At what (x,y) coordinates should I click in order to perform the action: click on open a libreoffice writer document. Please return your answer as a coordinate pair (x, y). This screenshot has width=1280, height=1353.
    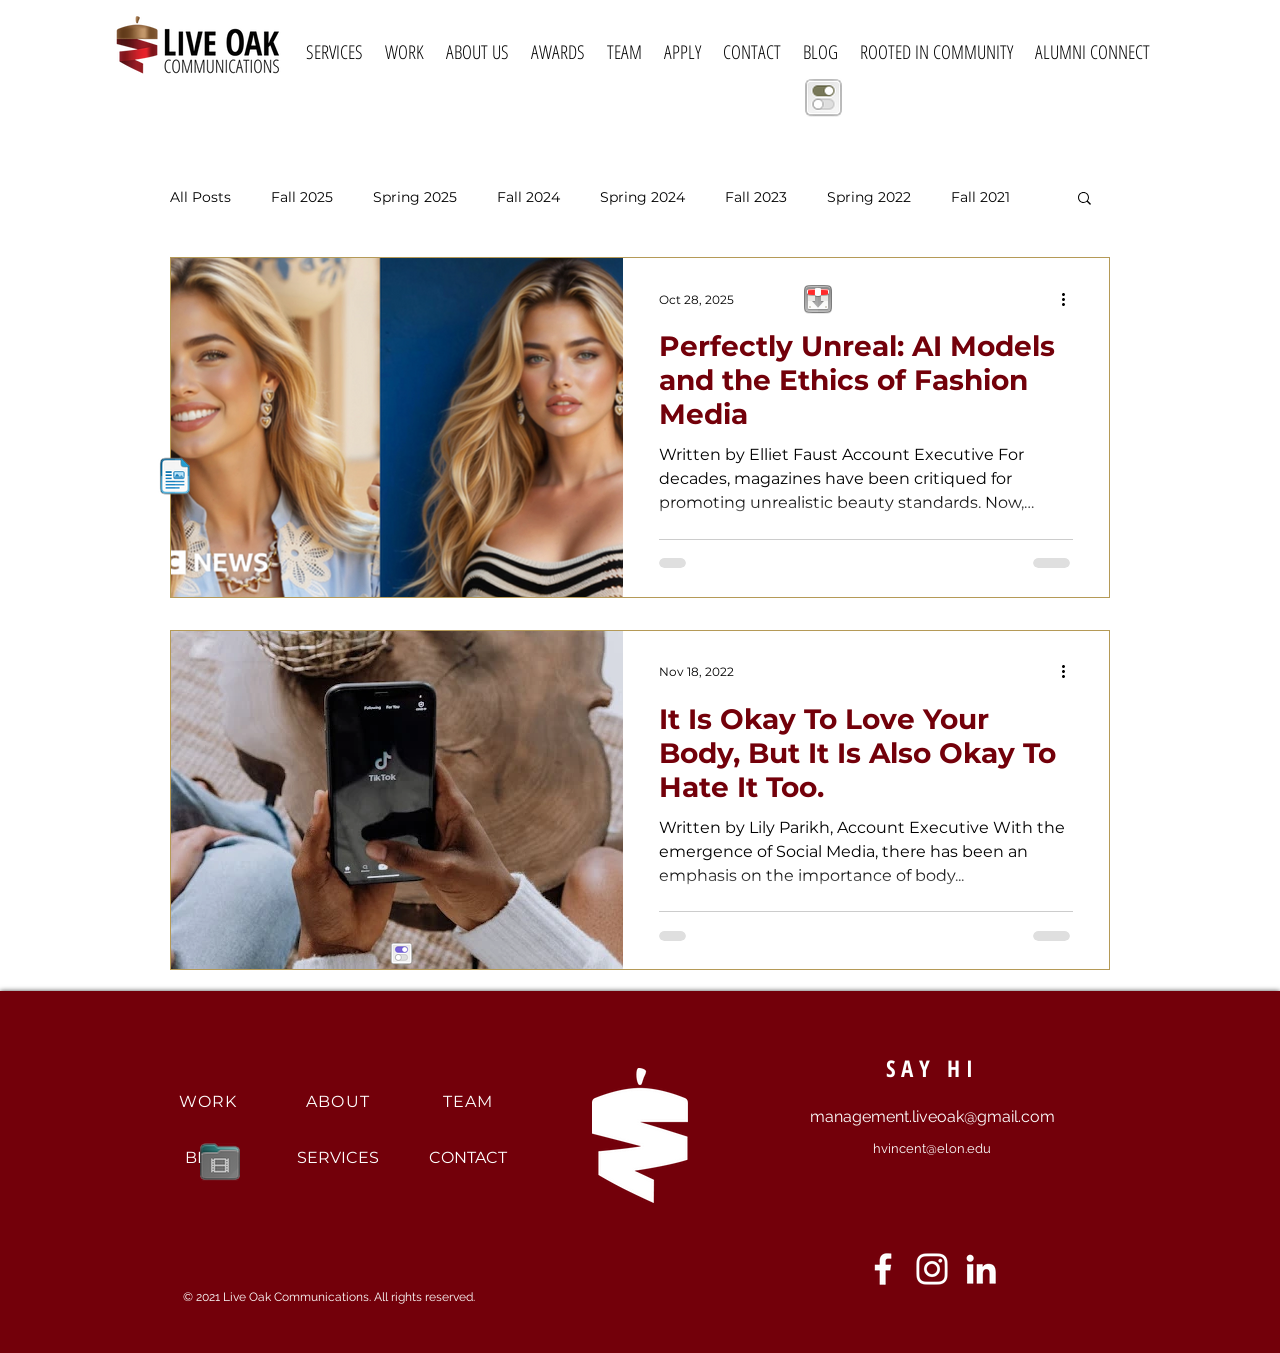
    Looking at the image, I should click on (175, 476).